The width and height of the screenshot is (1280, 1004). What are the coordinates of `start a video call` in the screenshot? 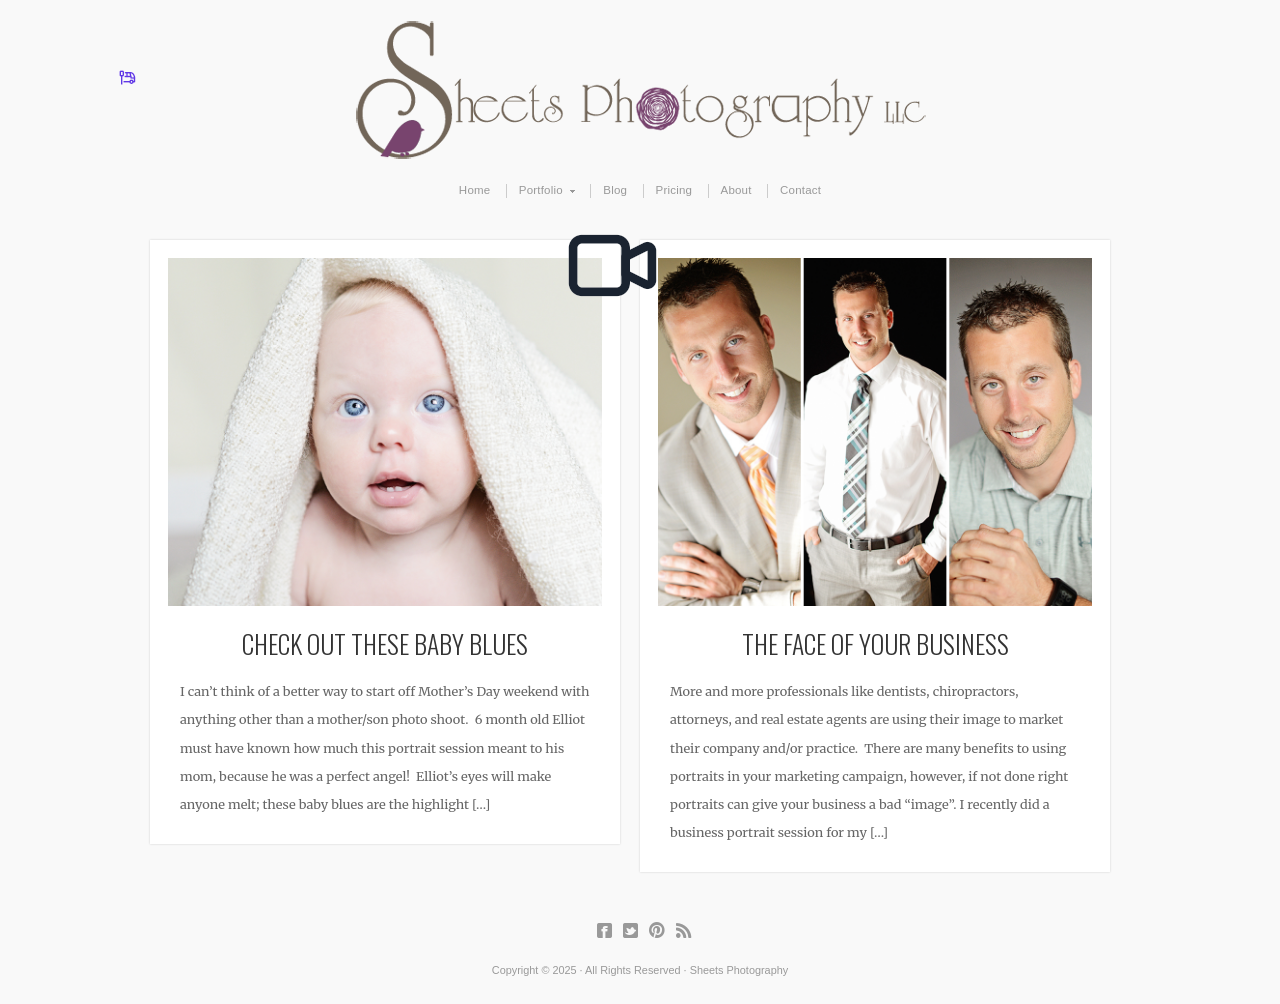 It's located at (612, 265).